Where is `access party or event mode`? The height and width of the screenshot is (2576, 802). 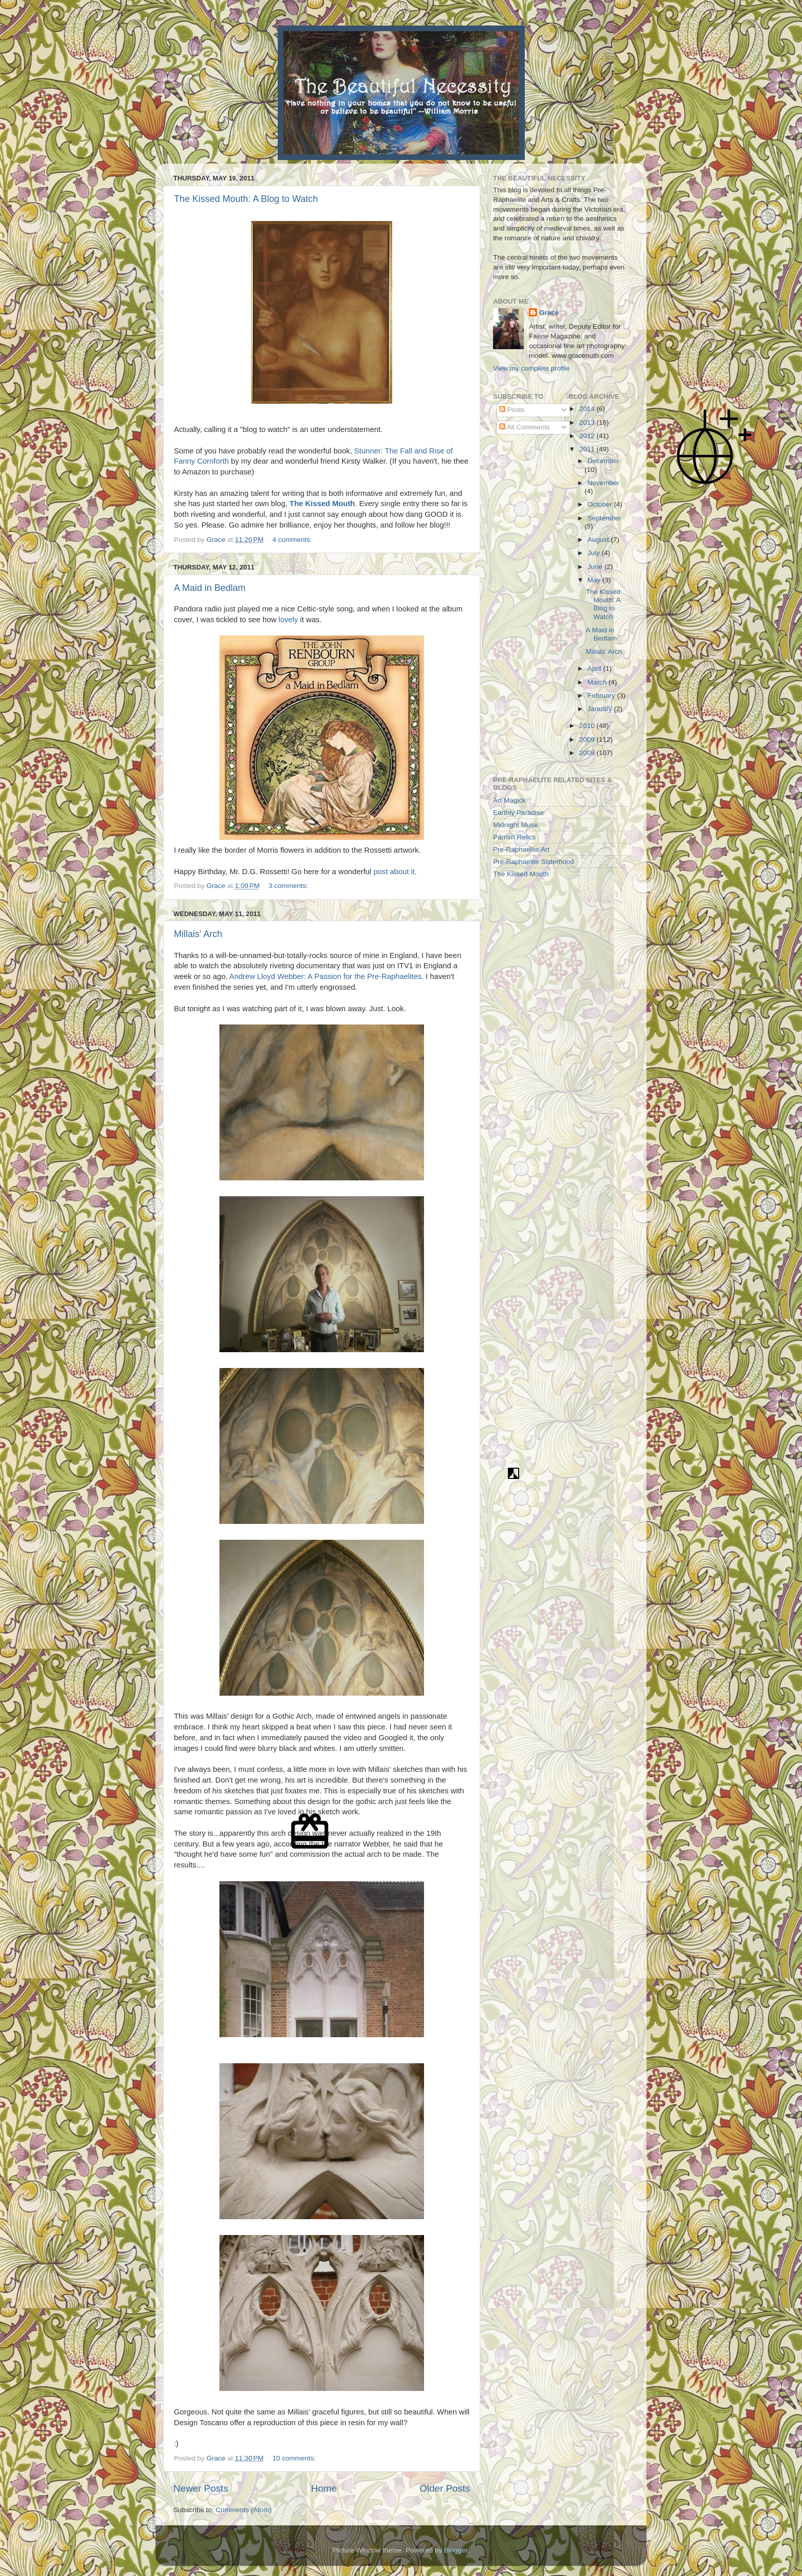
access party or event mode is located at coordinates (710, 448).